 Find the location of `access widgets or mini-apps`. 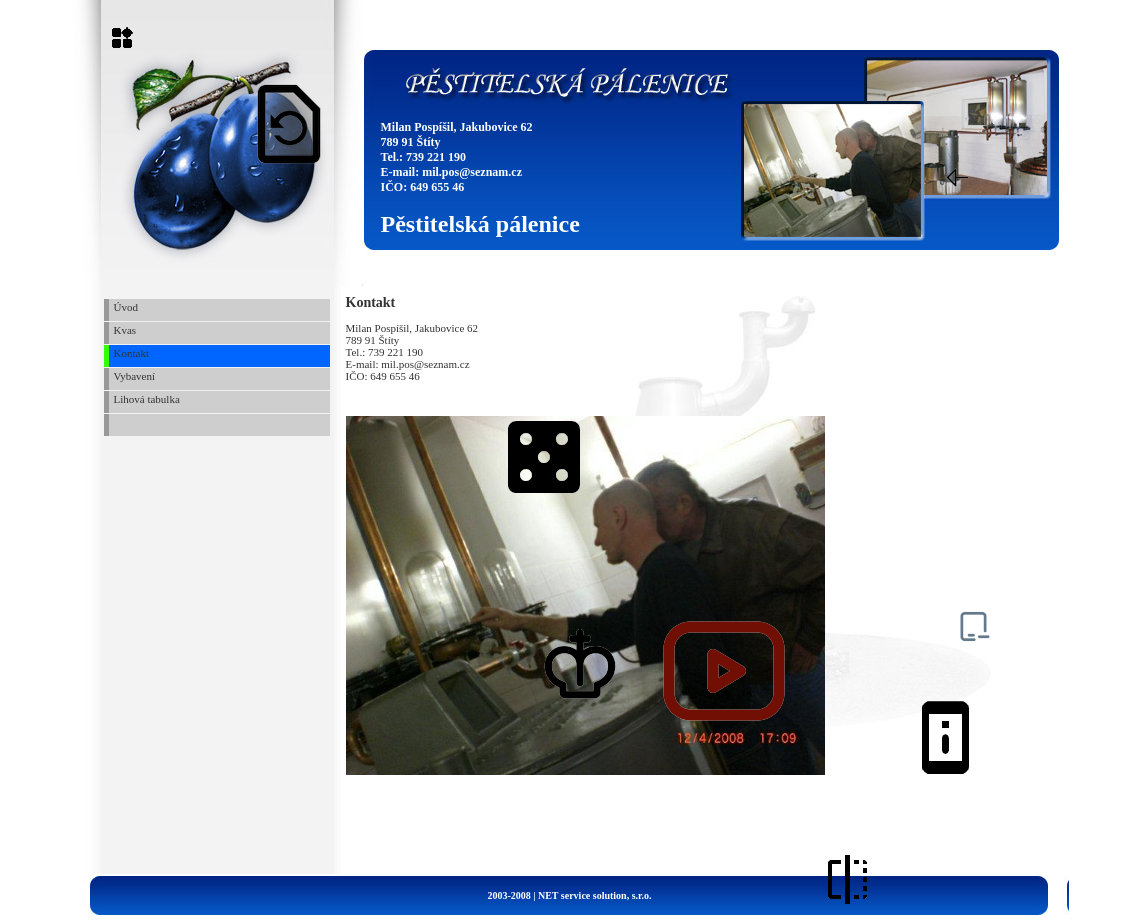

access widgets or mini-apps is located at coordinates (122, 38).